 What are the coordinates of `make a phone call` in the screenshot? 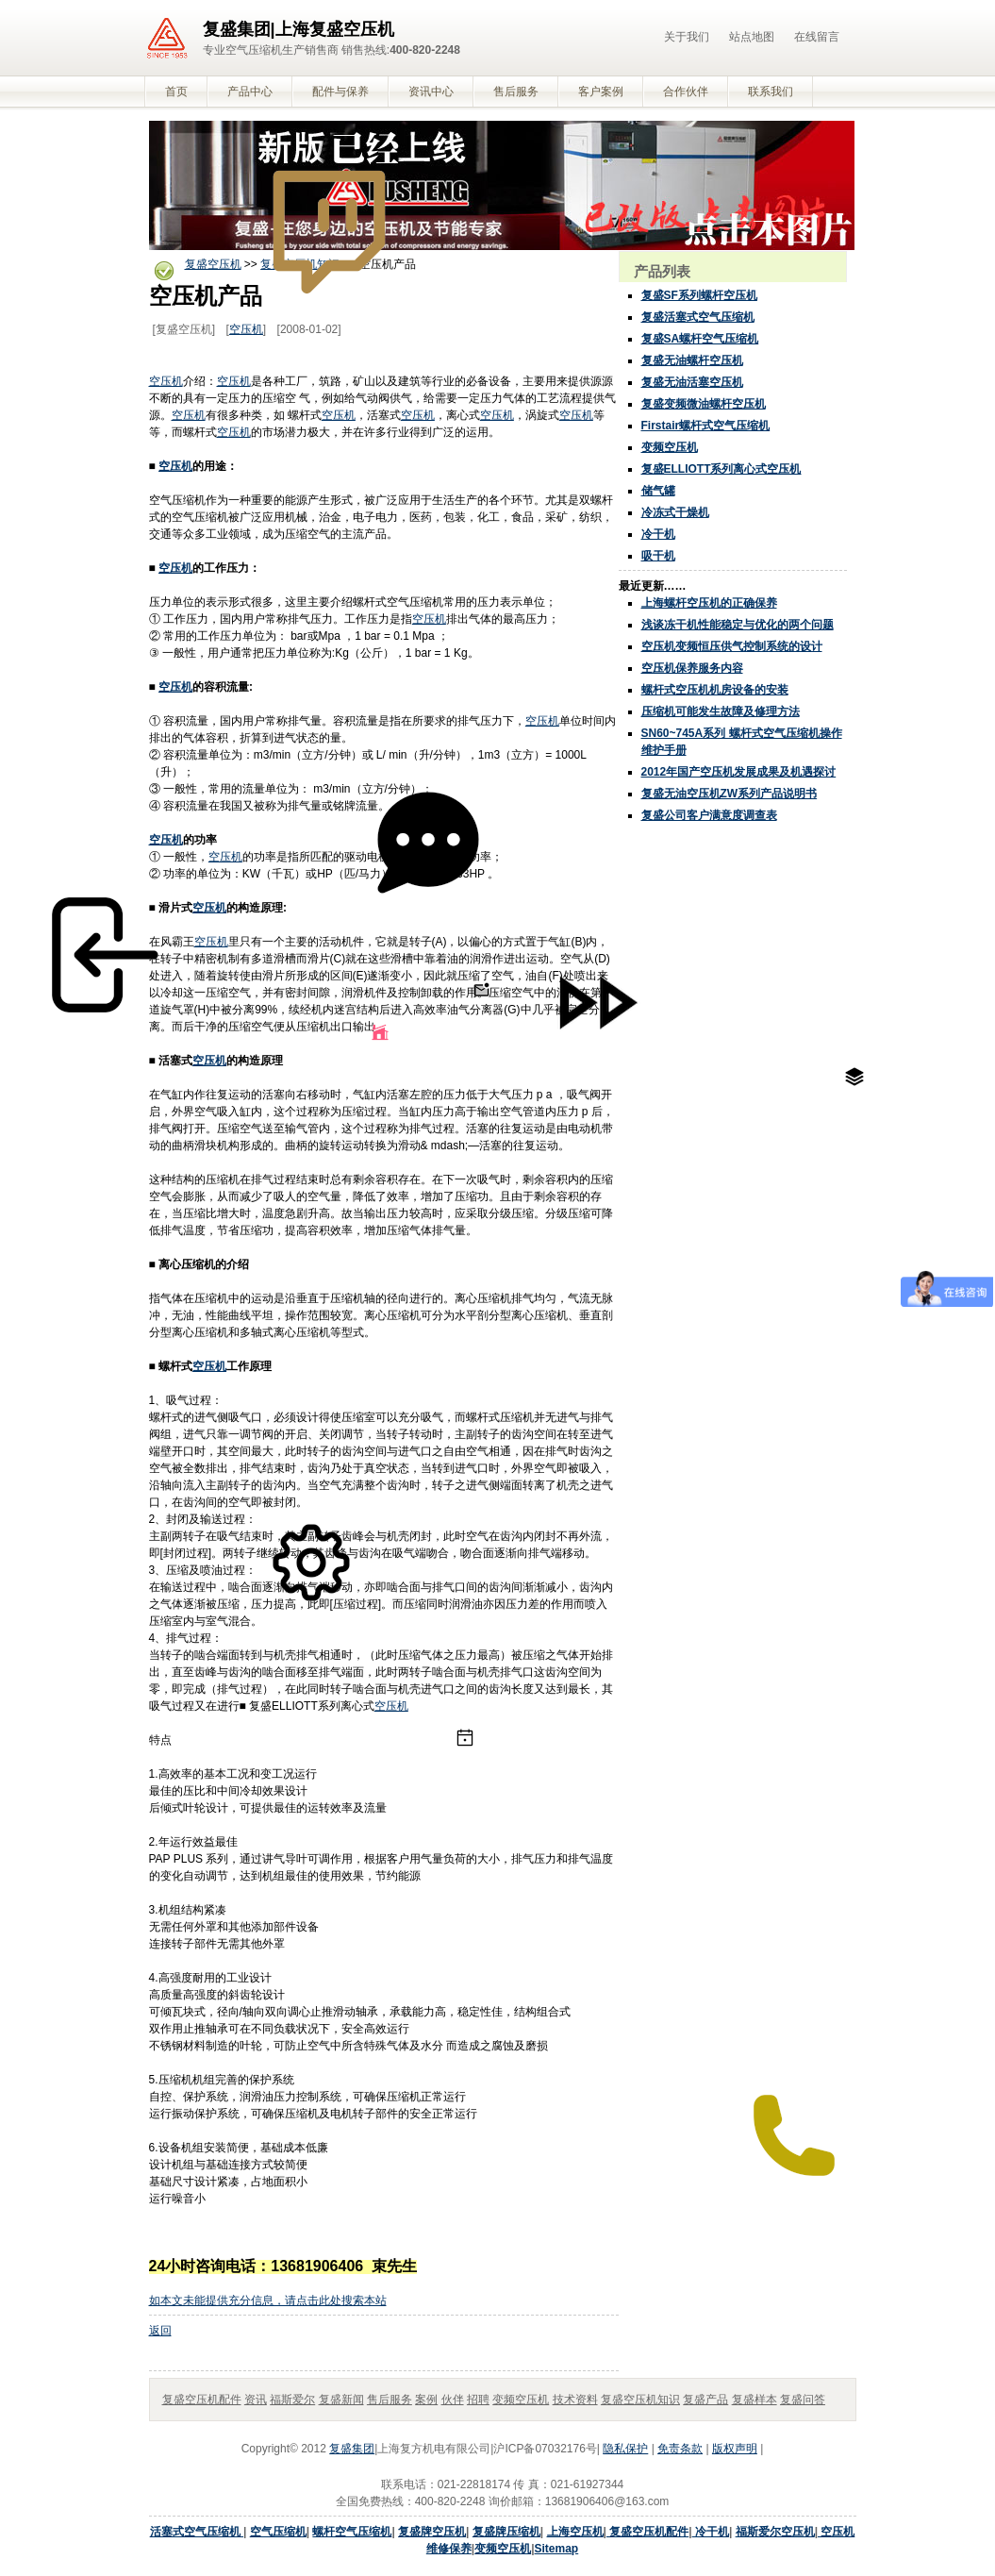 It's located at (794, 2135).